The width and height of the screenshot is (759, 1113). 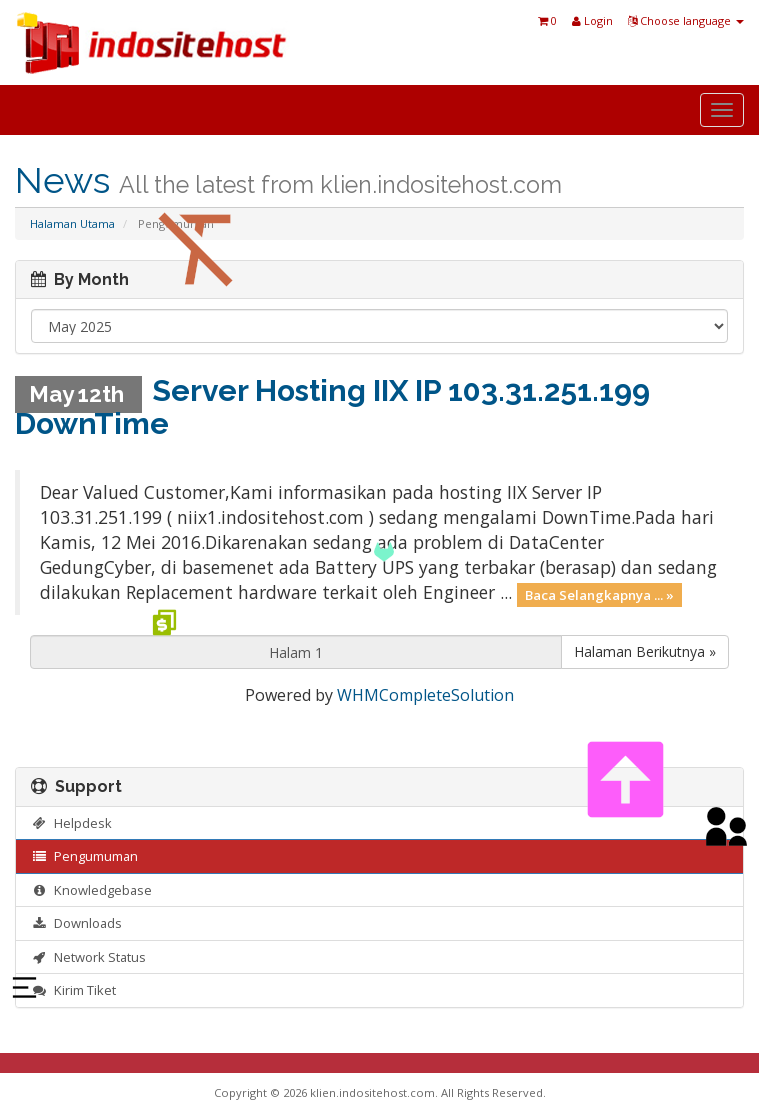 What do you see at coordinates (24, 987) in the screenshot?
I see `open navigation menu` at bounding box center [24, 987].